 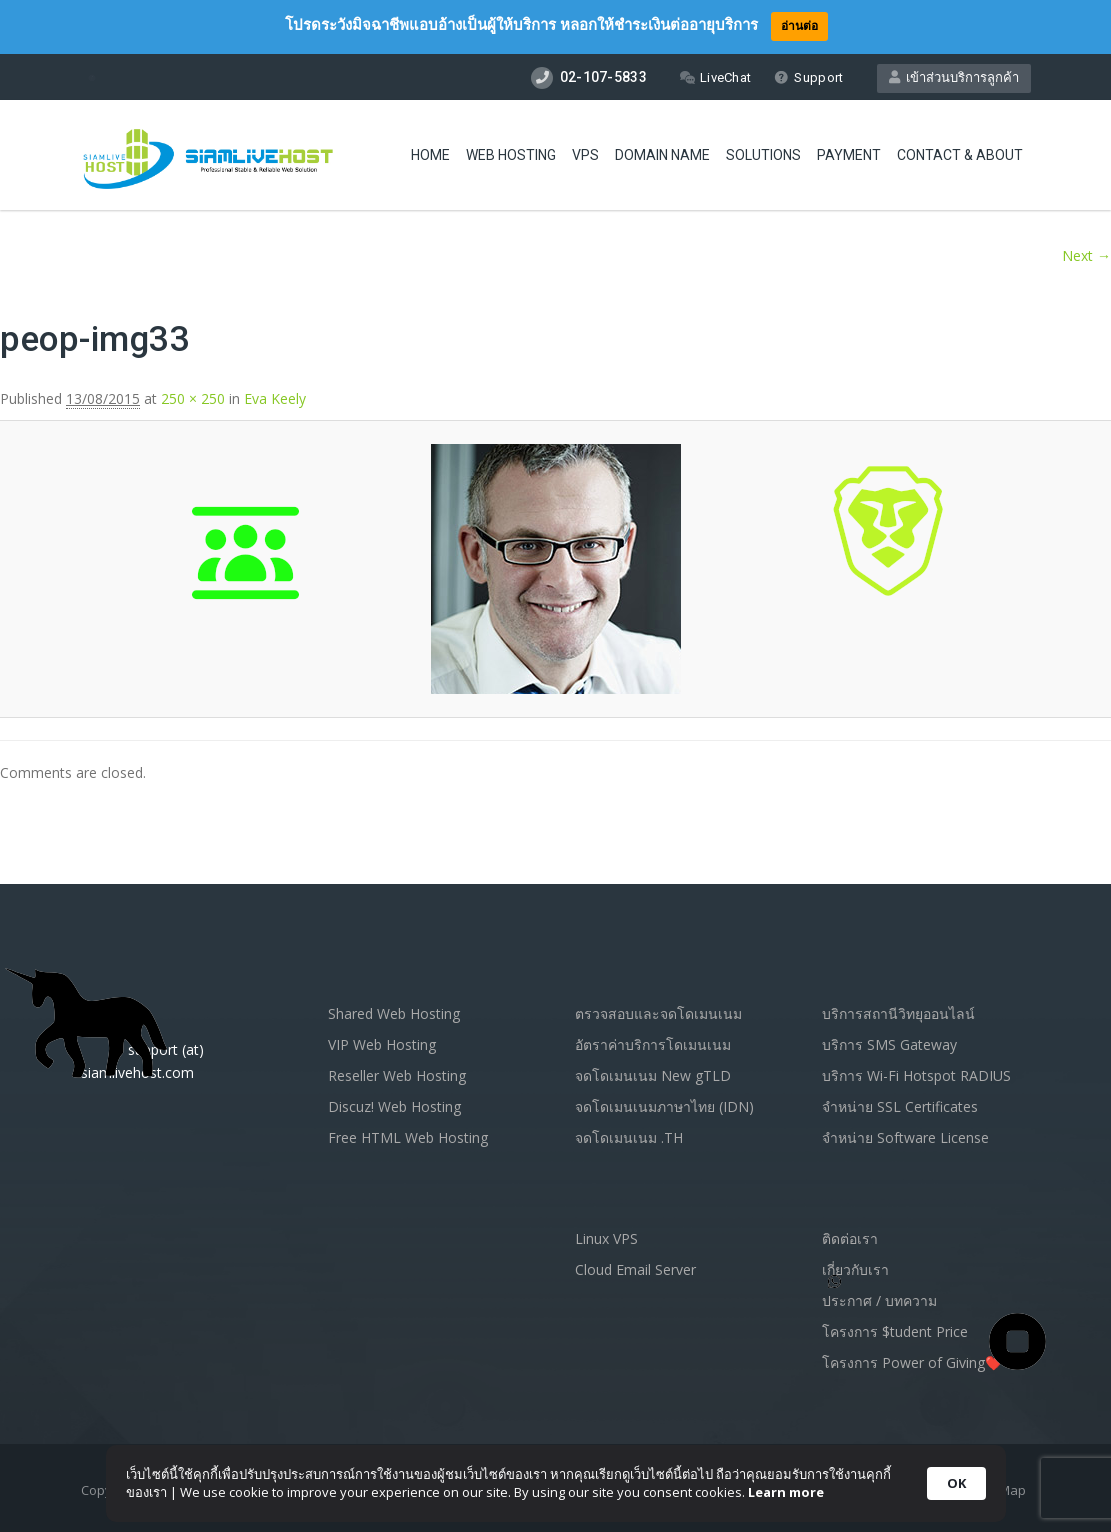 I want to click on gunicorn python WSGI server branding, so click(x=86, y=1023).